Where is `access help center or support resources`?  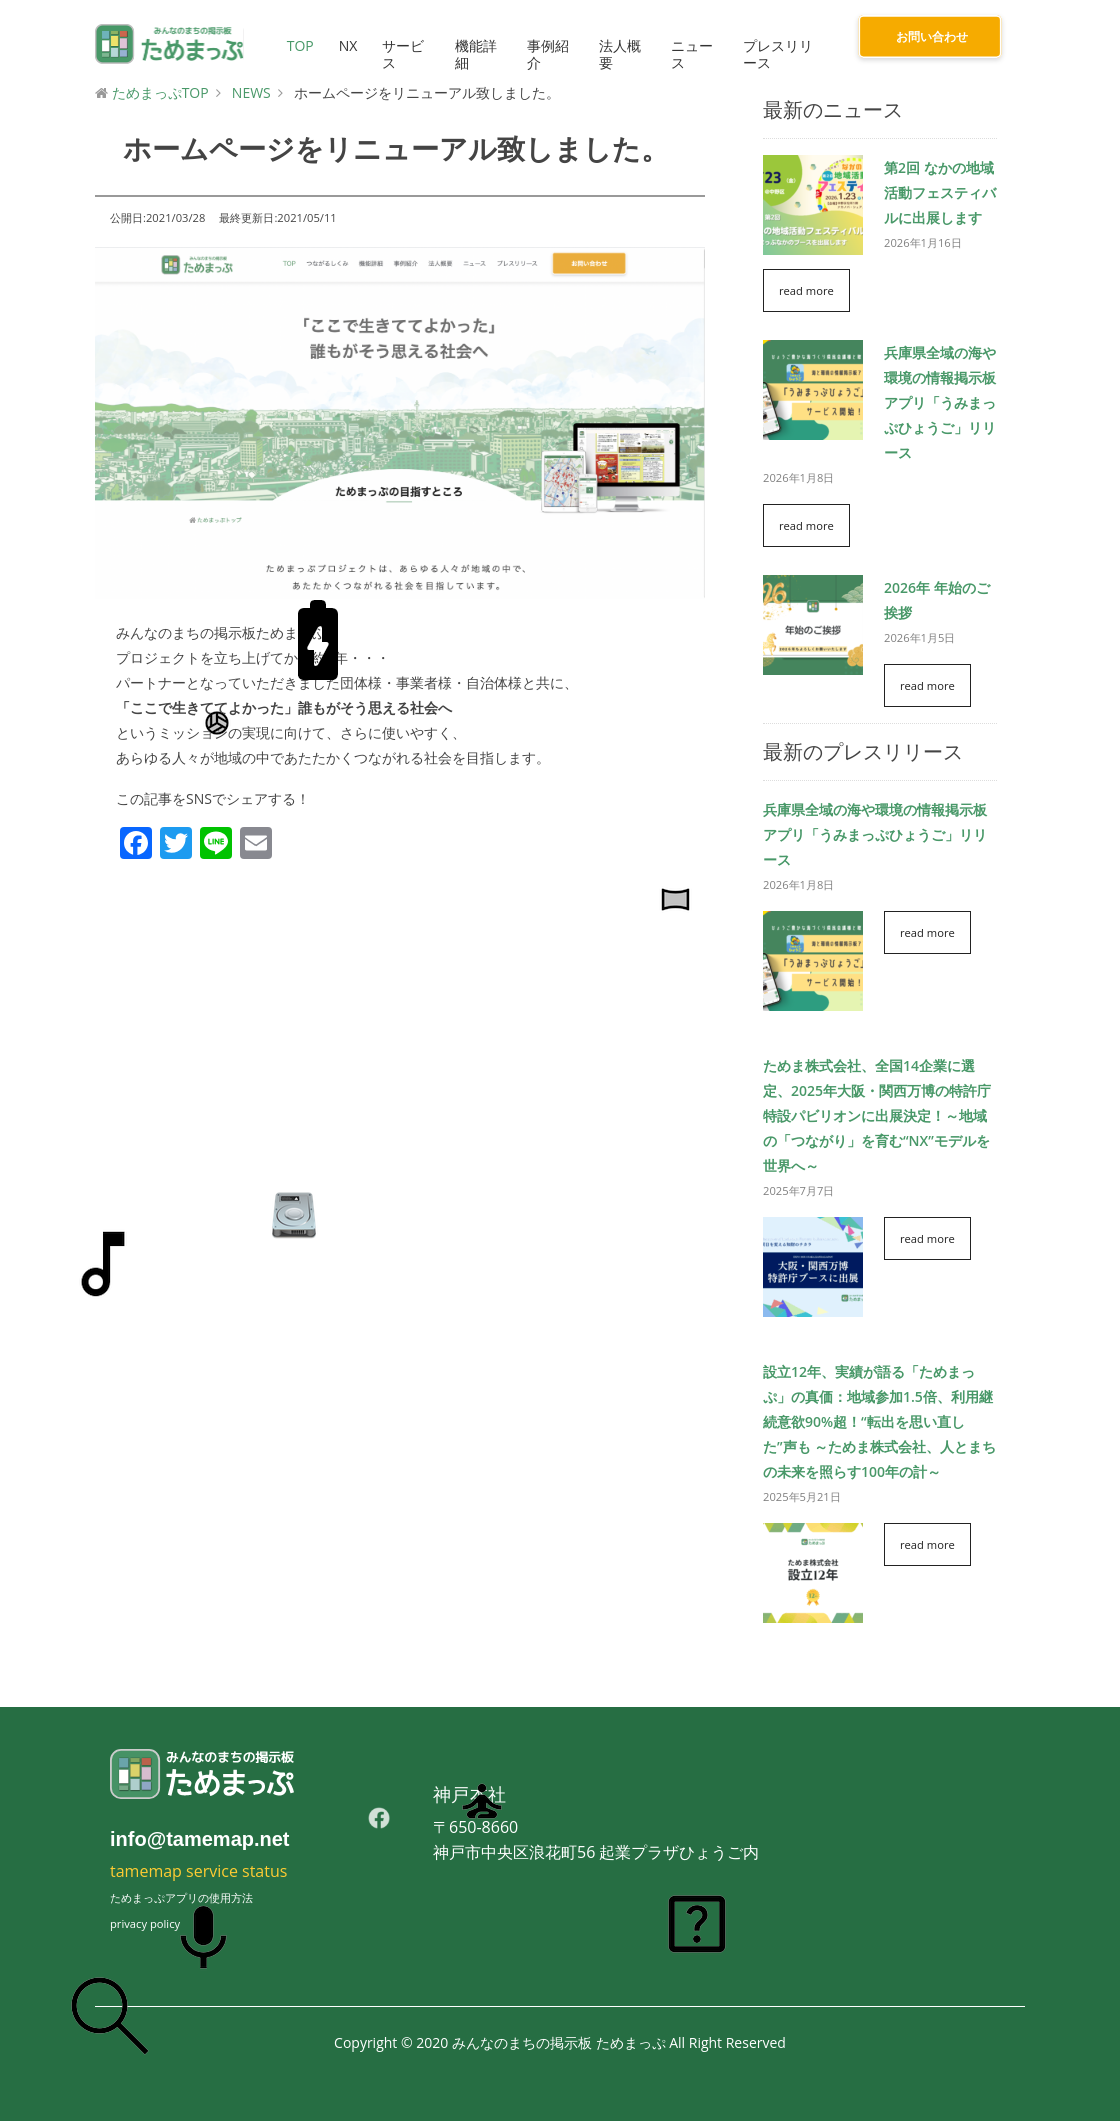
access help center or support resources is located at coordinates (697, 1924).